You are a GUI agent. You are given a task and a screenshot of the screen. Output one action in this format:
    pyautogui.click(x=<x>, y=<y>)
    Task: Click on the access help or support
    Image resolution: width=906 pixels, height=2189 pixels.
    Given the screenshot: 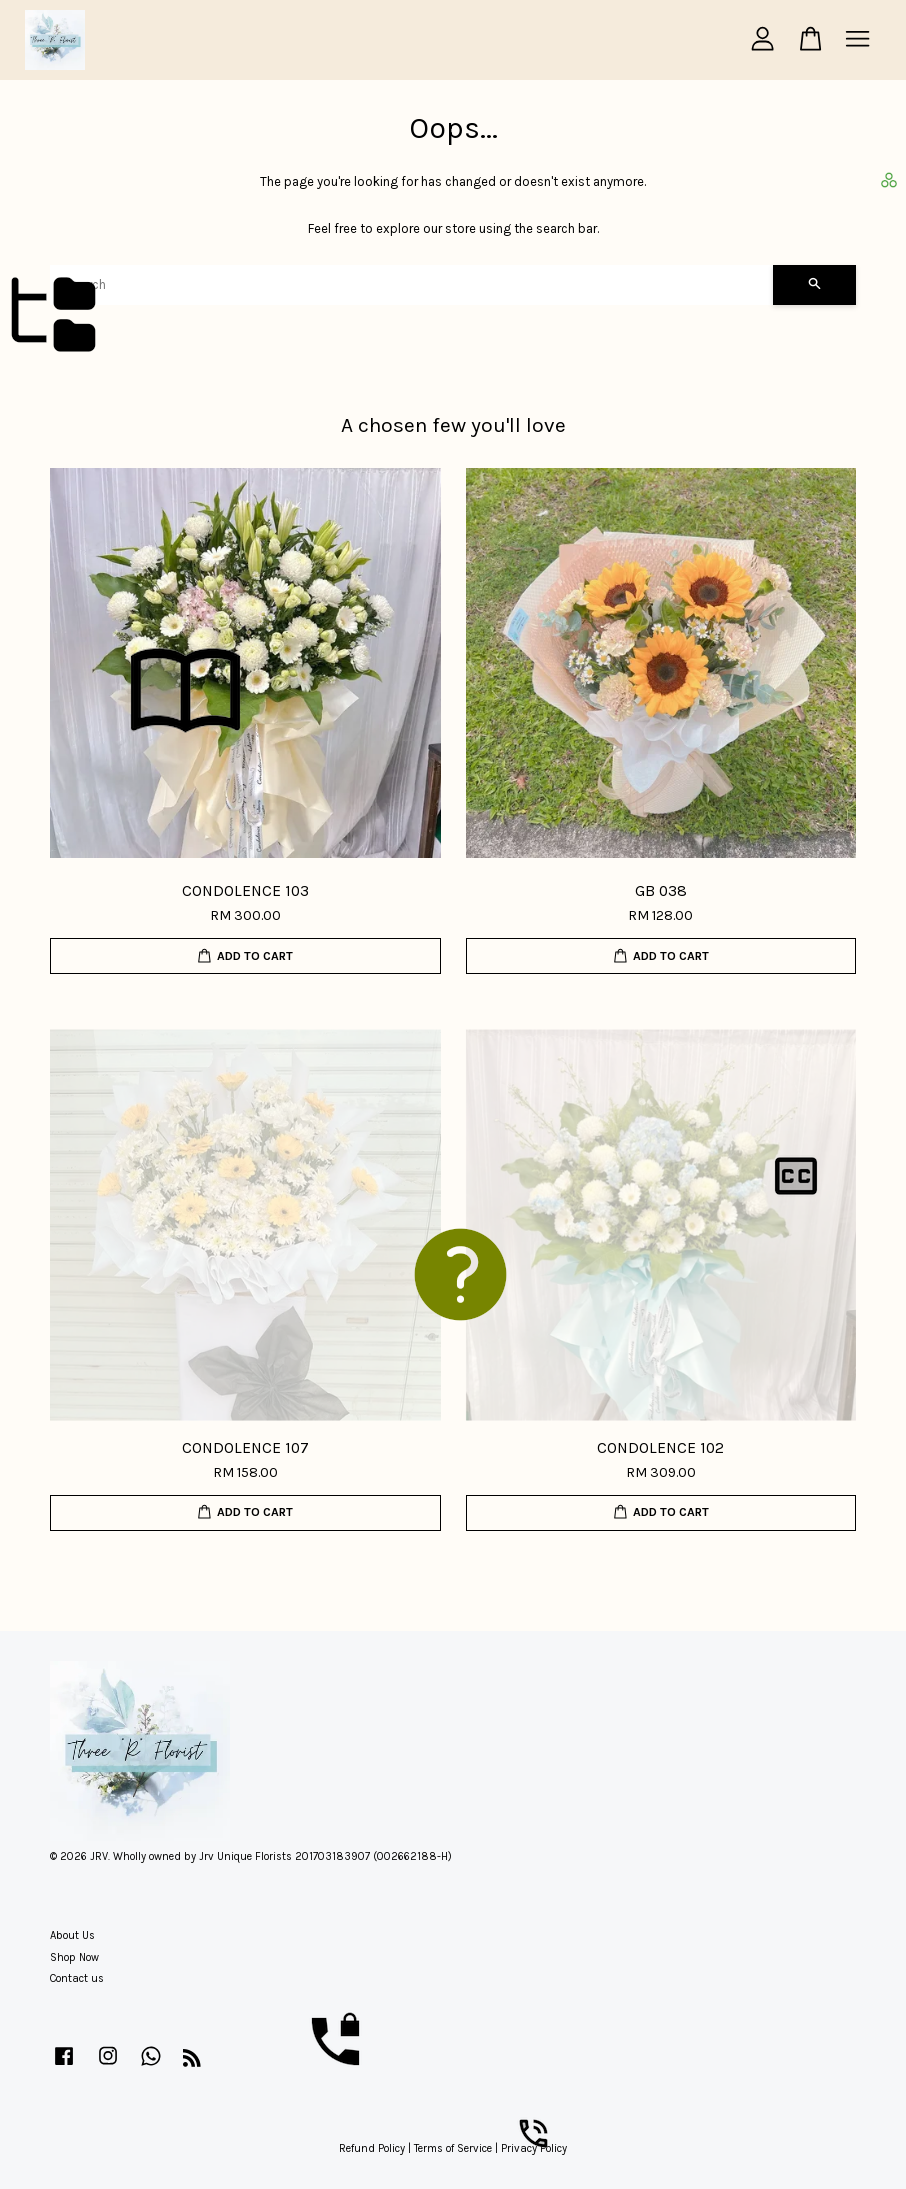 What is the action you would take?
    pyautogui.click(x=460, y=1274)
    